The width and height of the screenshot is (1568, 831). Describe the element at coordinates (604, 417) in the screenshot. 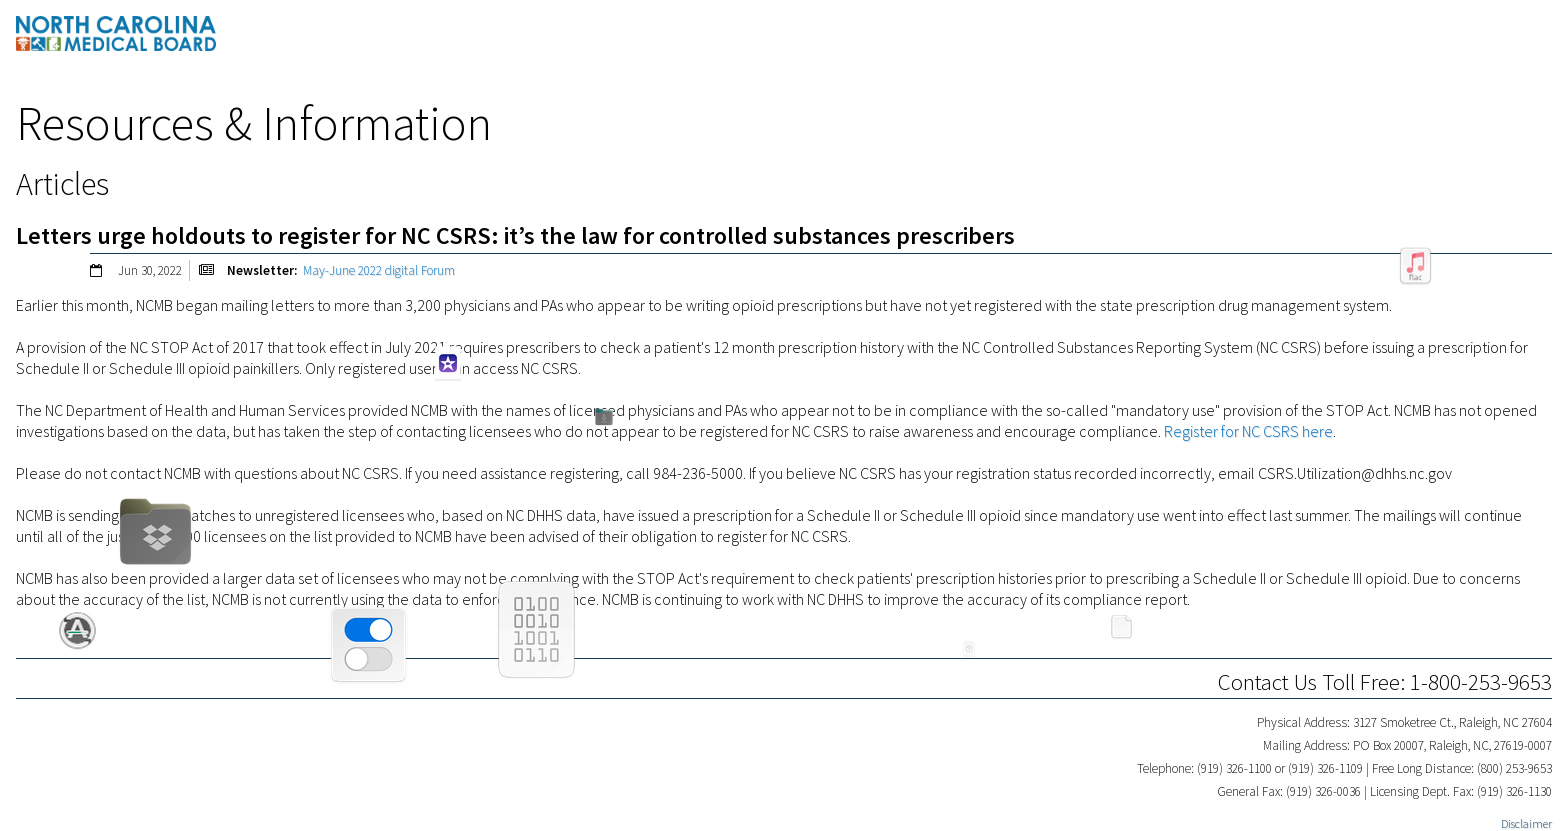

I see `open your downloads folder` at that location.